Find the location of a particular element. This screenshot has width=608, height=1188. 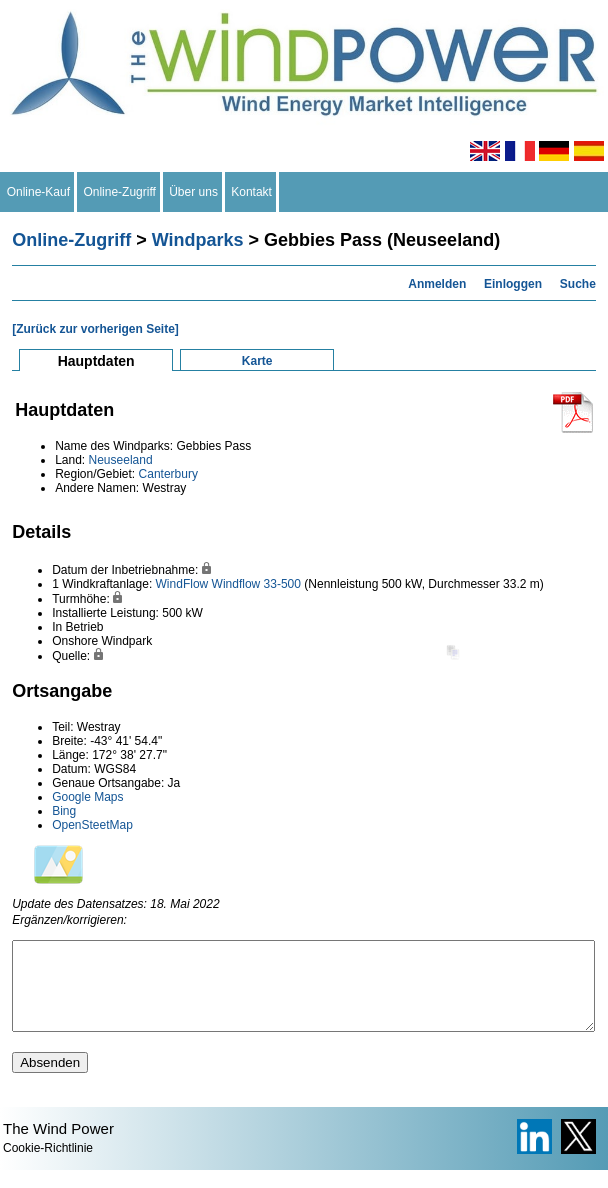

copy selected content to clipboard is located at coordinates (453, 652).